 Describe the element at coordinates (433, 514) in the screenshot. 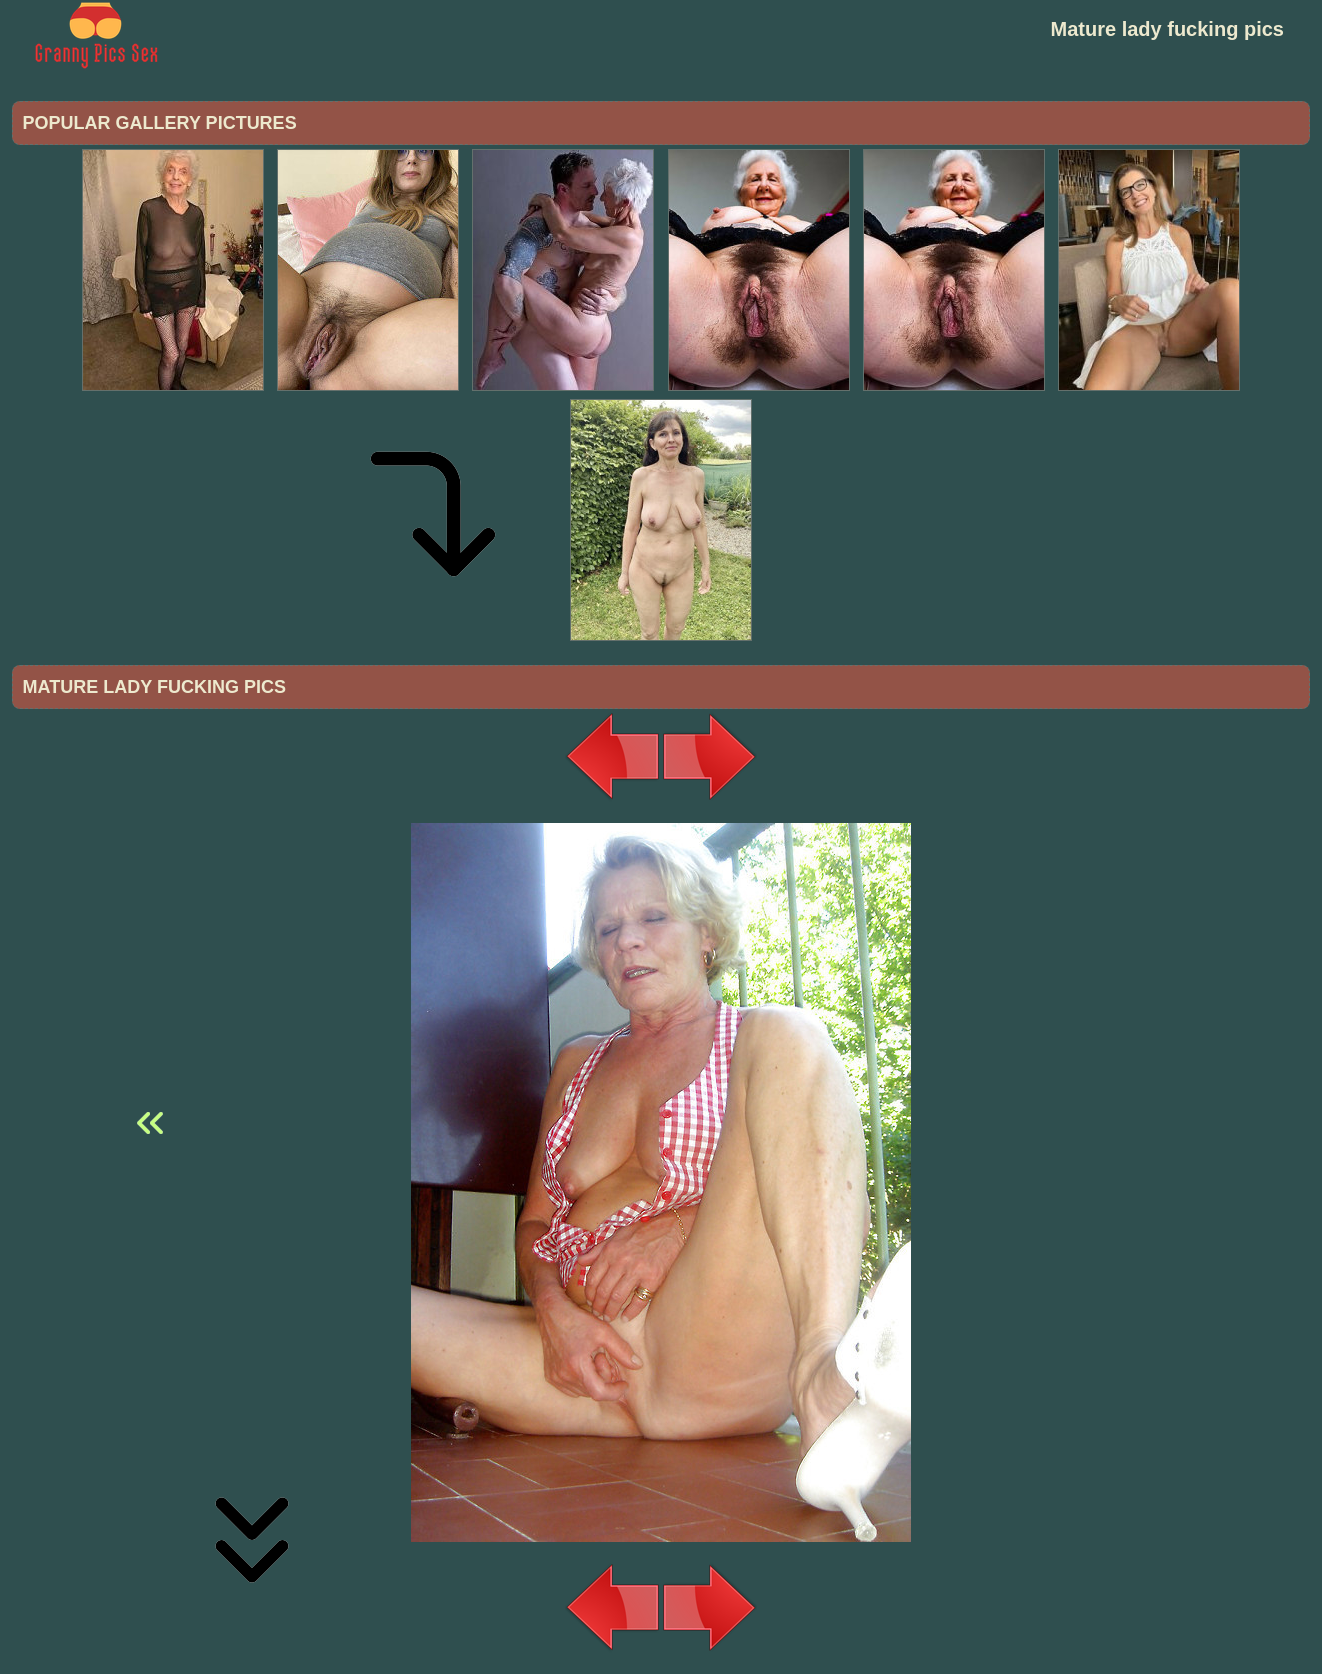

I see `move item to the right and down` at that location.